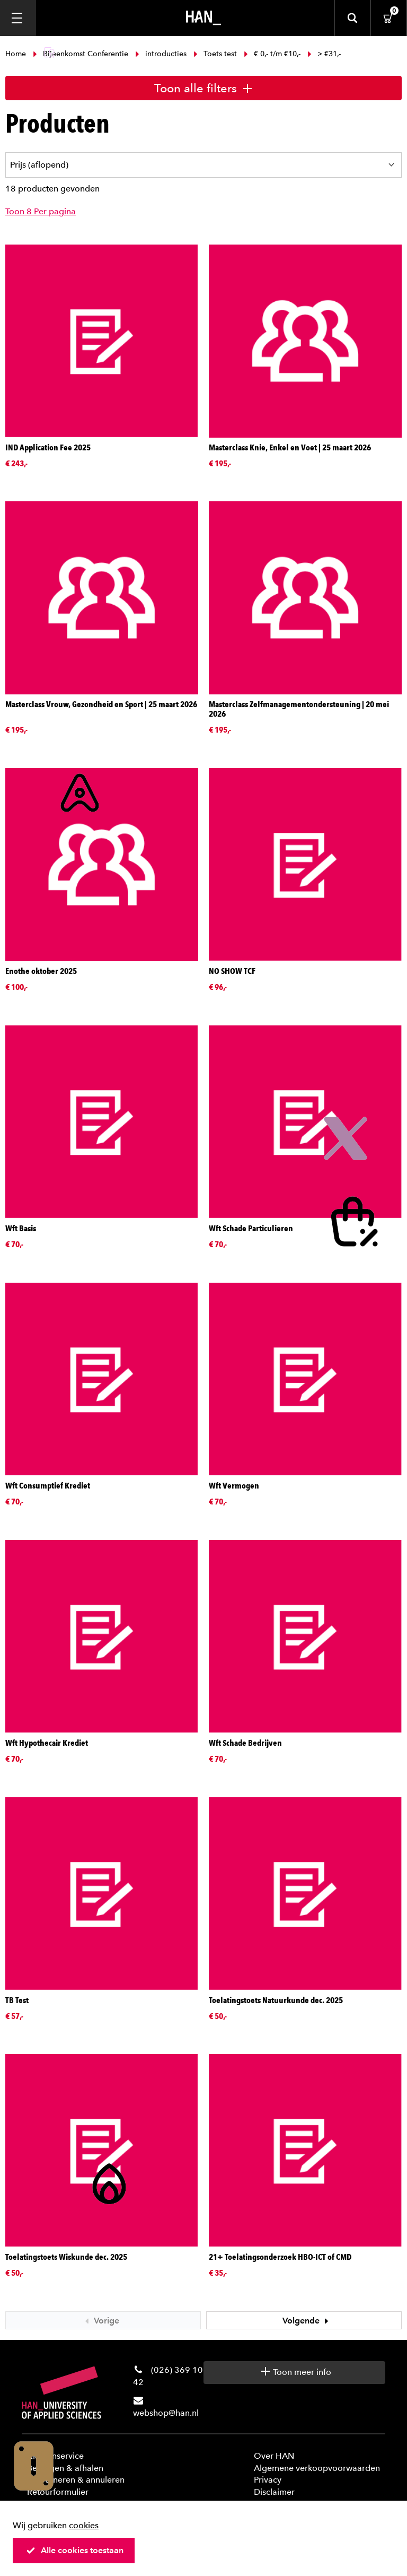 The width and height of the screenshot is (407, 2576). What do you see at coordinates (79, 793) in the screenshot?
I see `amigo brand logo` at bounding box center [79, 793].